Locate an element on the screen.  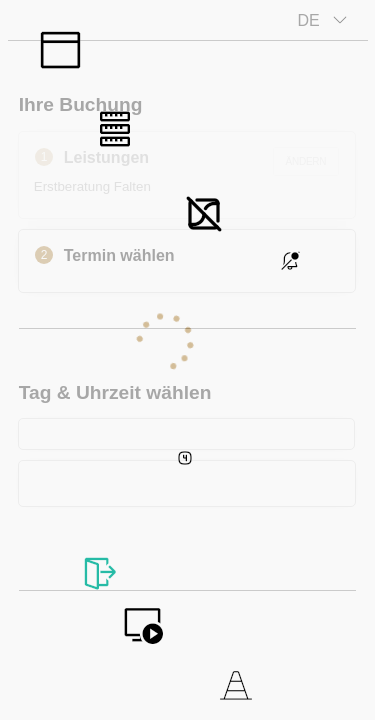
indicates a virtual machine is currently running is located at coordinates (142, 623).